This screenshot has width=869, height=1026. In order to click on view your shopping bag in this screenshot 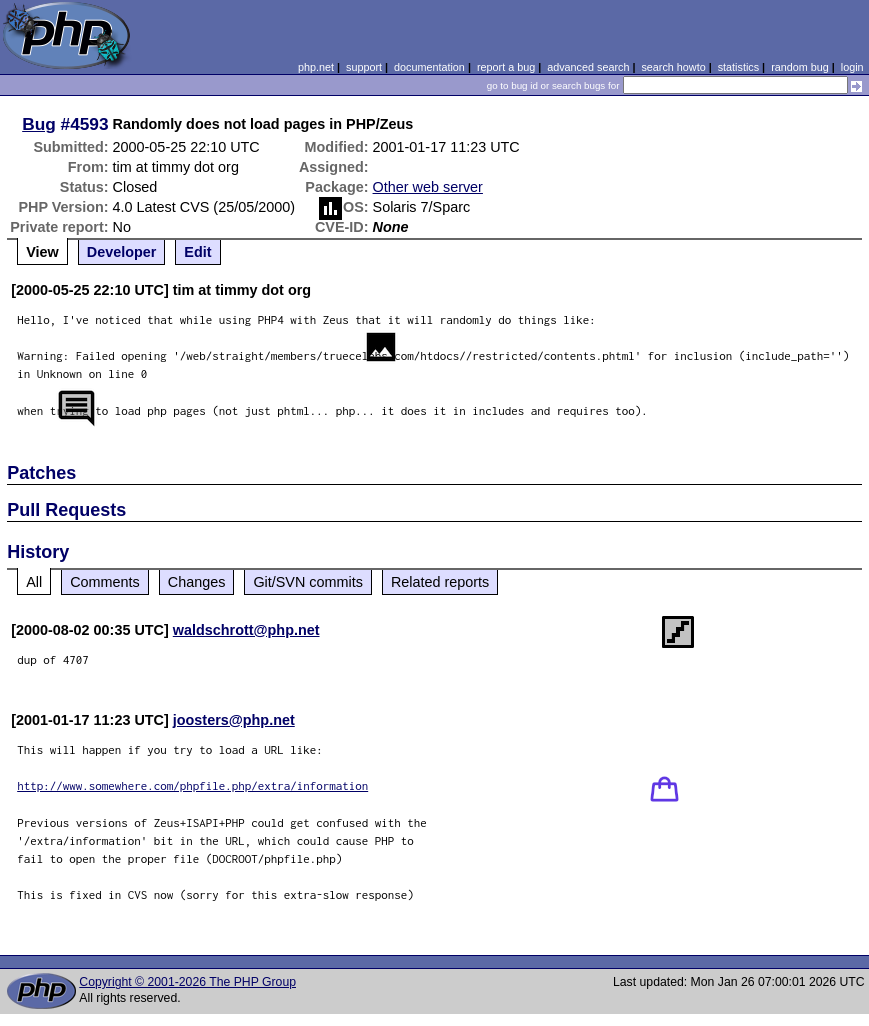, I will do `click(664, 790)`.